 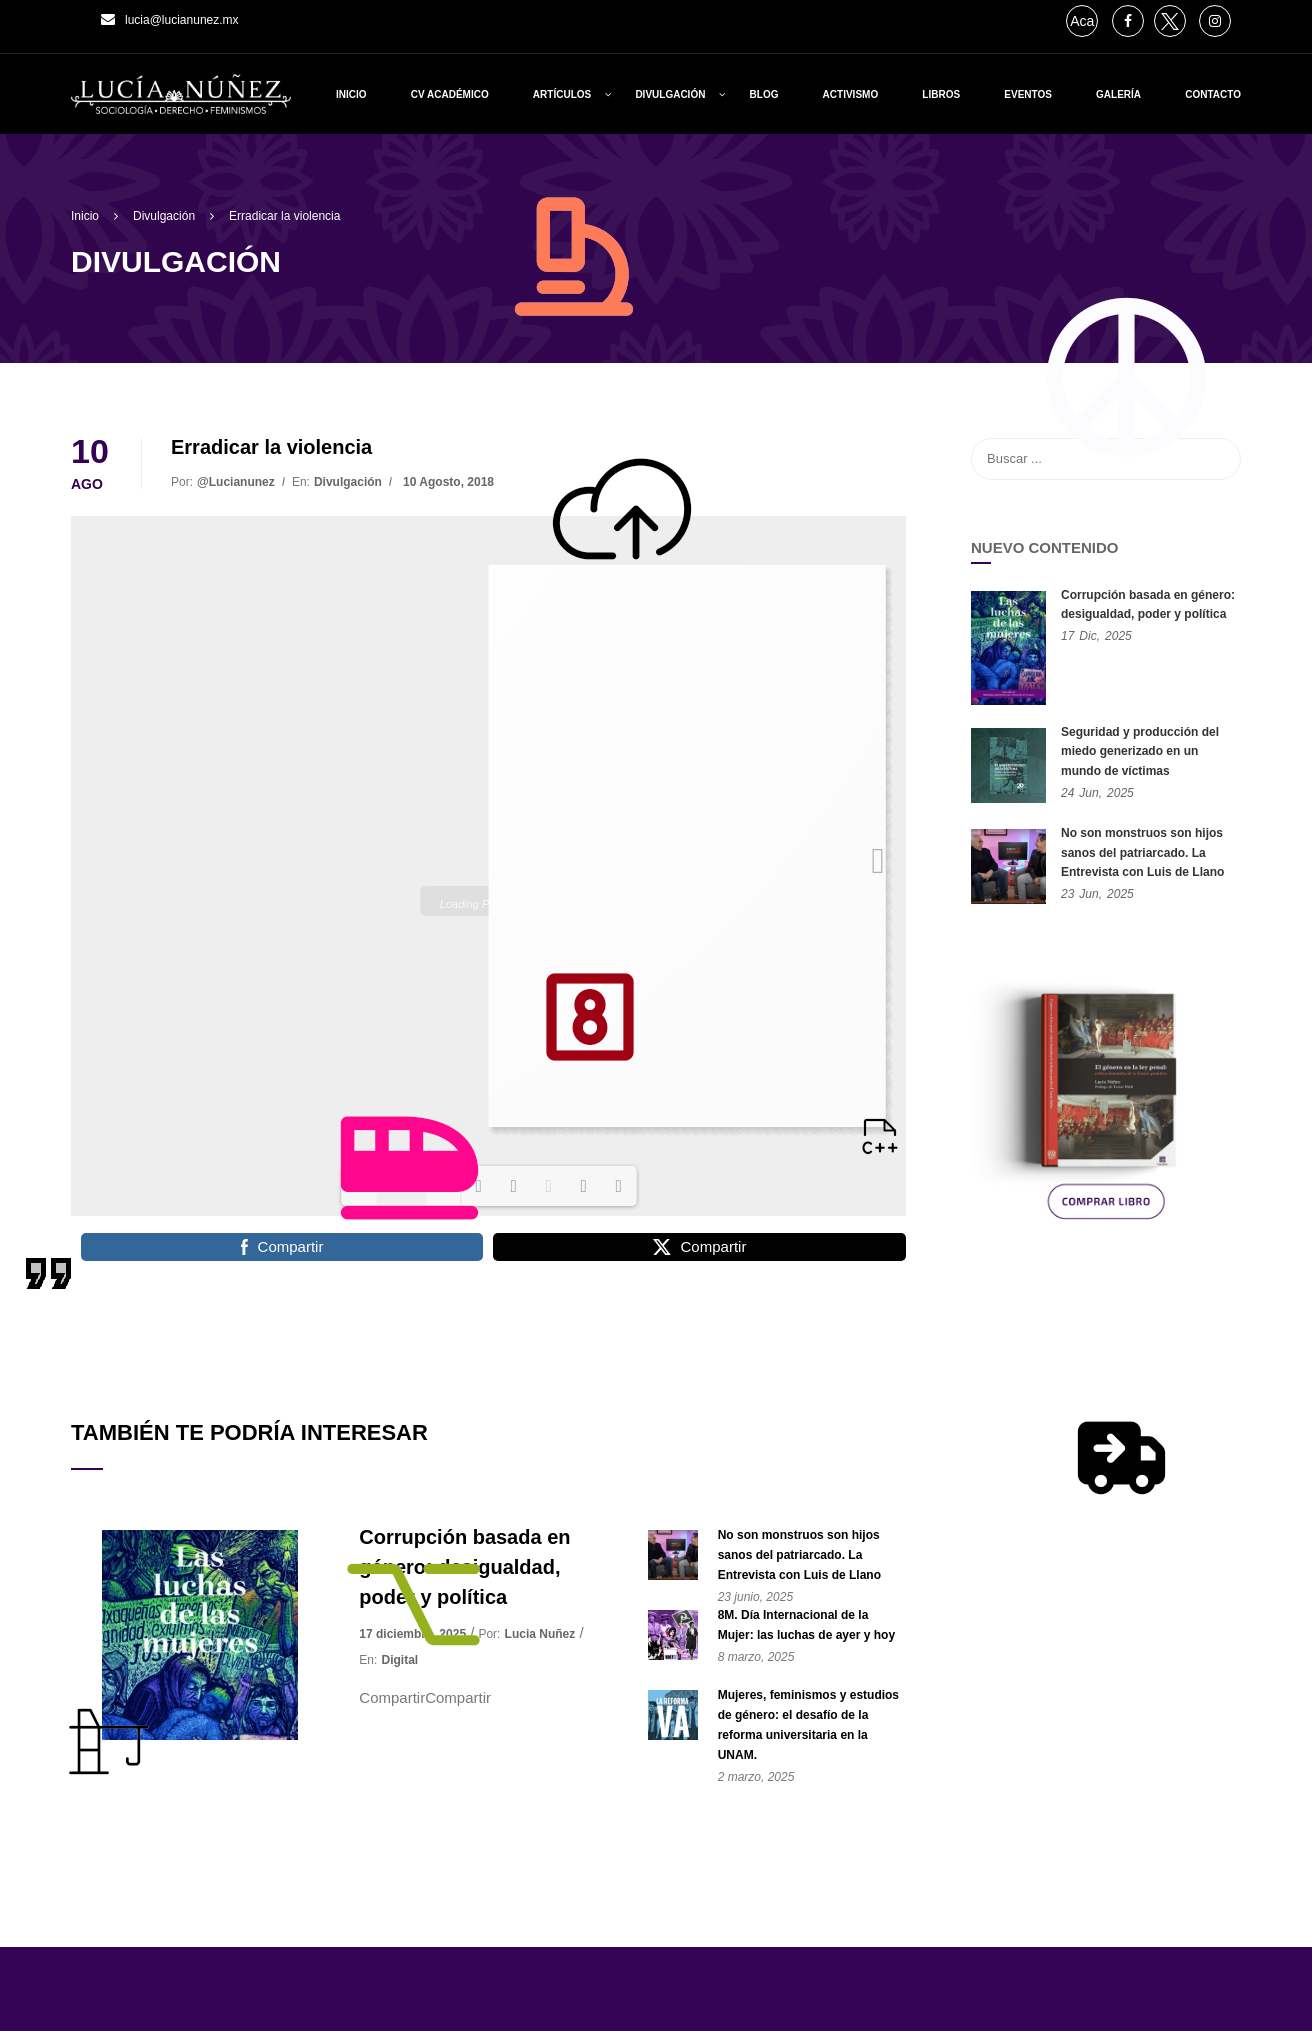 I want to click on view train schedules or rail services, so click(x=409, y=1164).